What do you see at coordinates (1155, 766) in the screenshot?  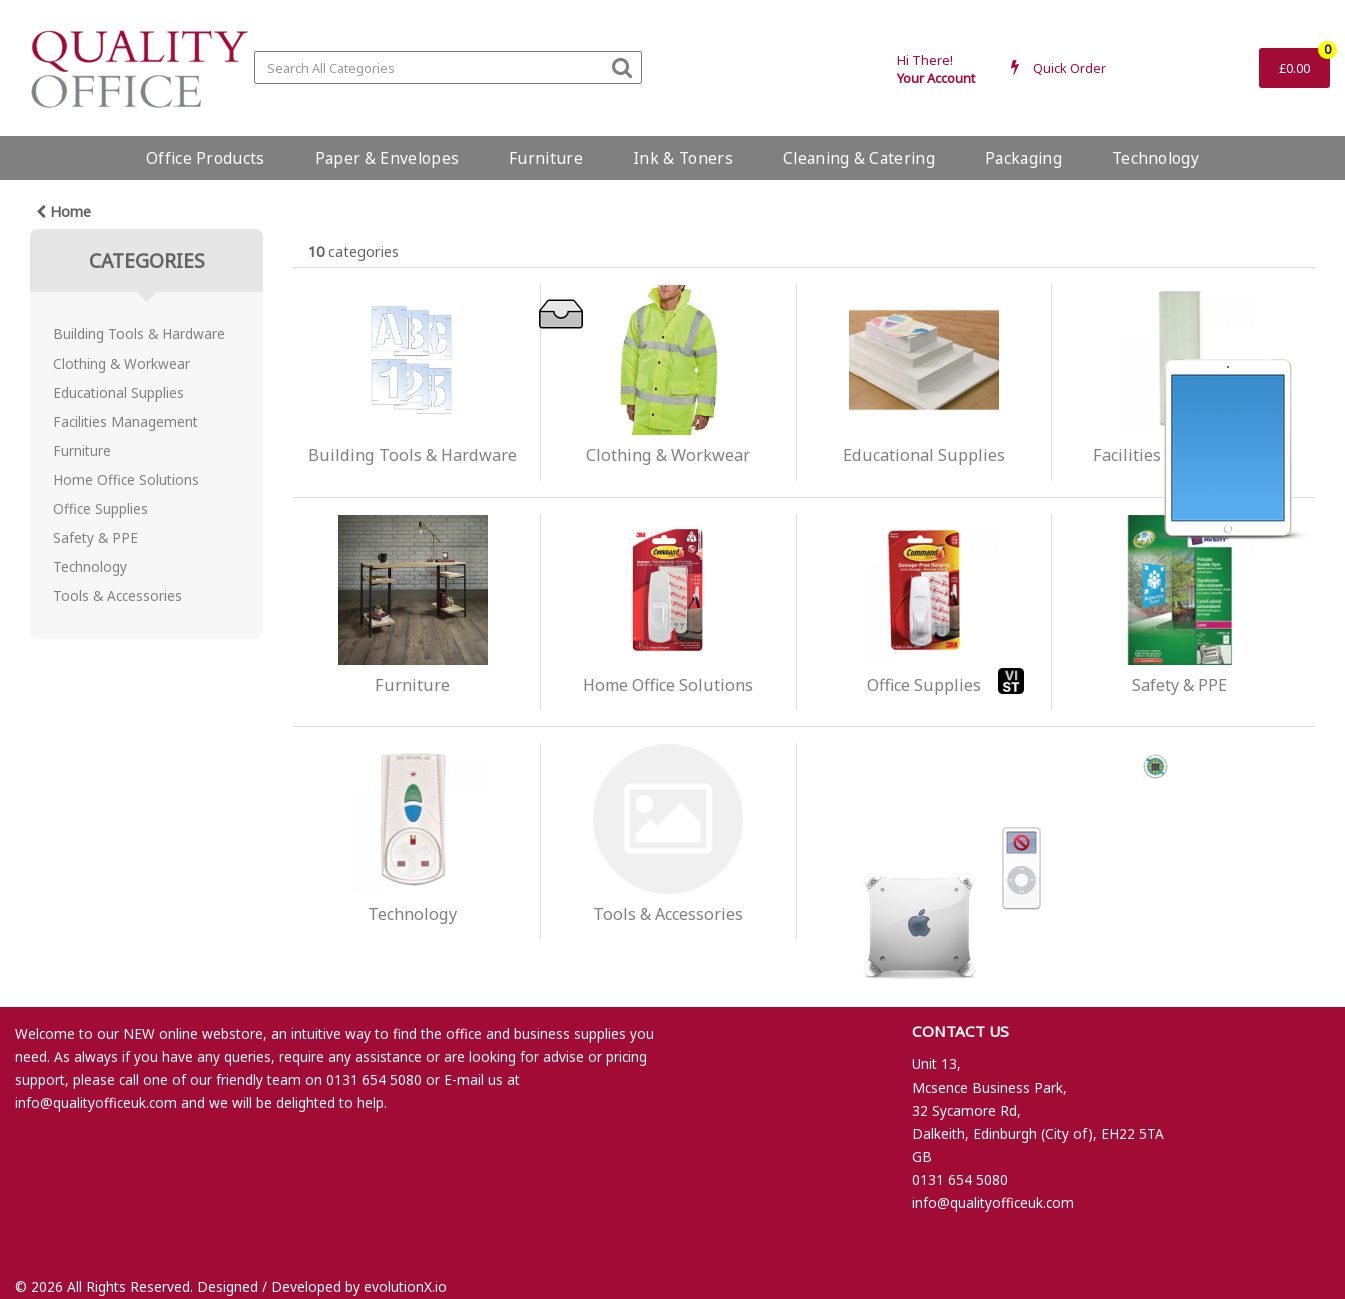 I see `access firmware update settings` at bounding box center [1155, 766].